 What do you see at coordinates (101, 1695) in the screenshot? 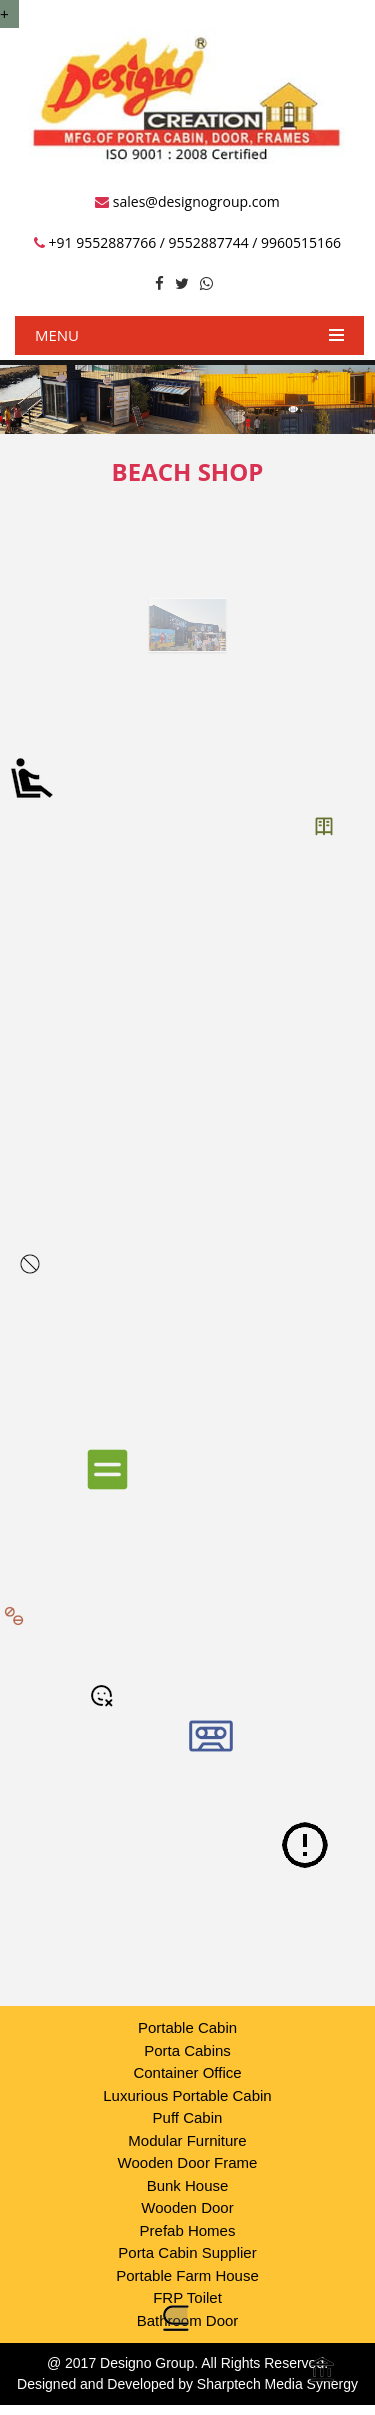
I see `remove or cancel a mood/reaction` at bounding box center [101, 1695].